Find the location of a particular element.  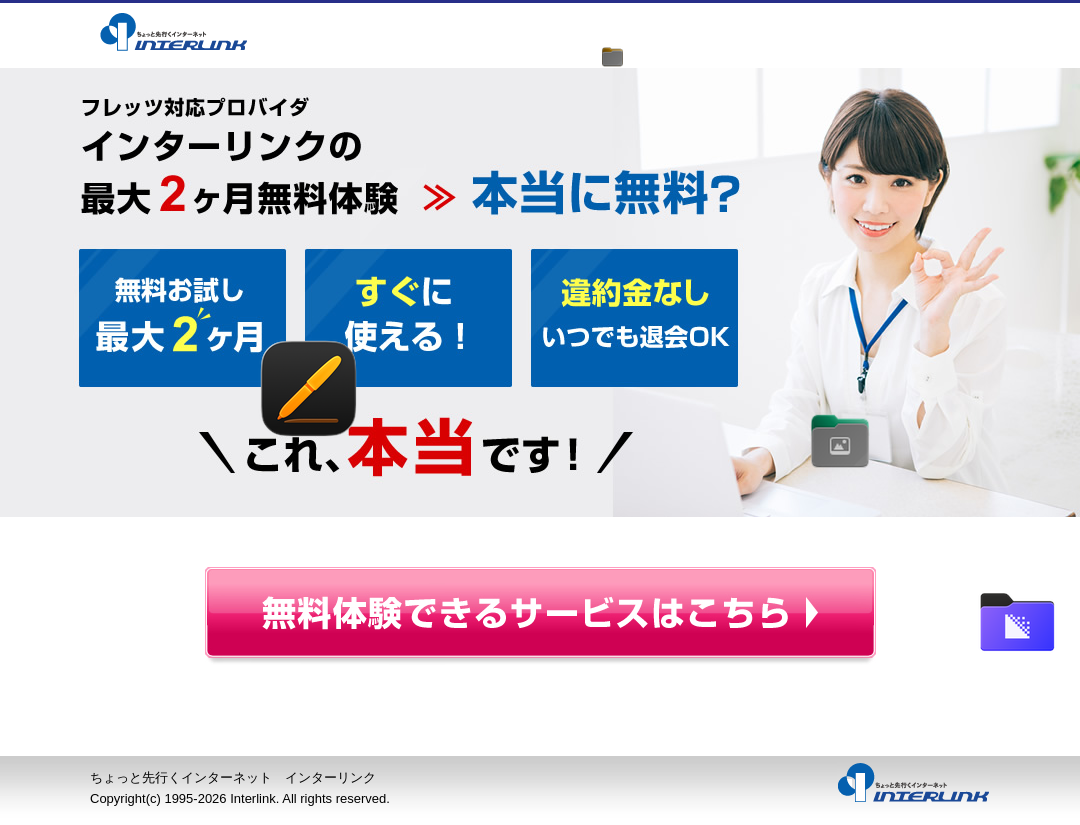

open a folder to view its contents is located at coordinates (612, 56).